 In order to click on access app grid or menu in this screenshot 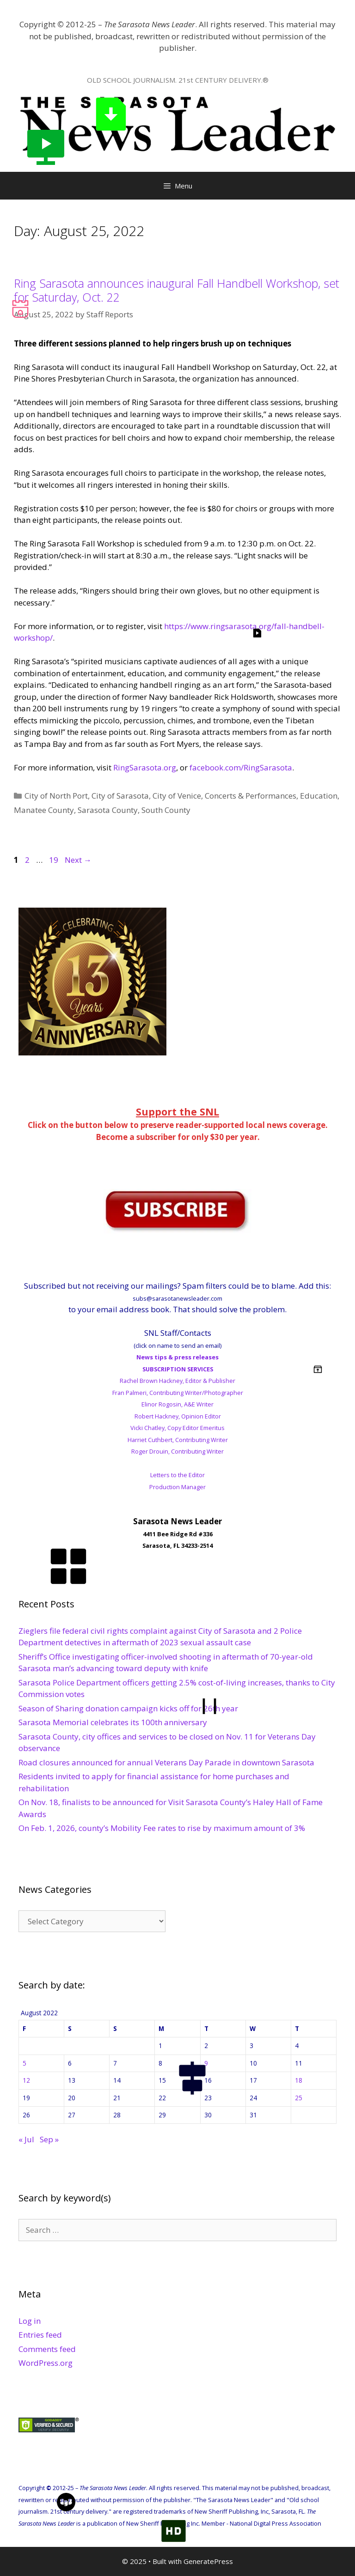, I will do `click(68, 1566)`.